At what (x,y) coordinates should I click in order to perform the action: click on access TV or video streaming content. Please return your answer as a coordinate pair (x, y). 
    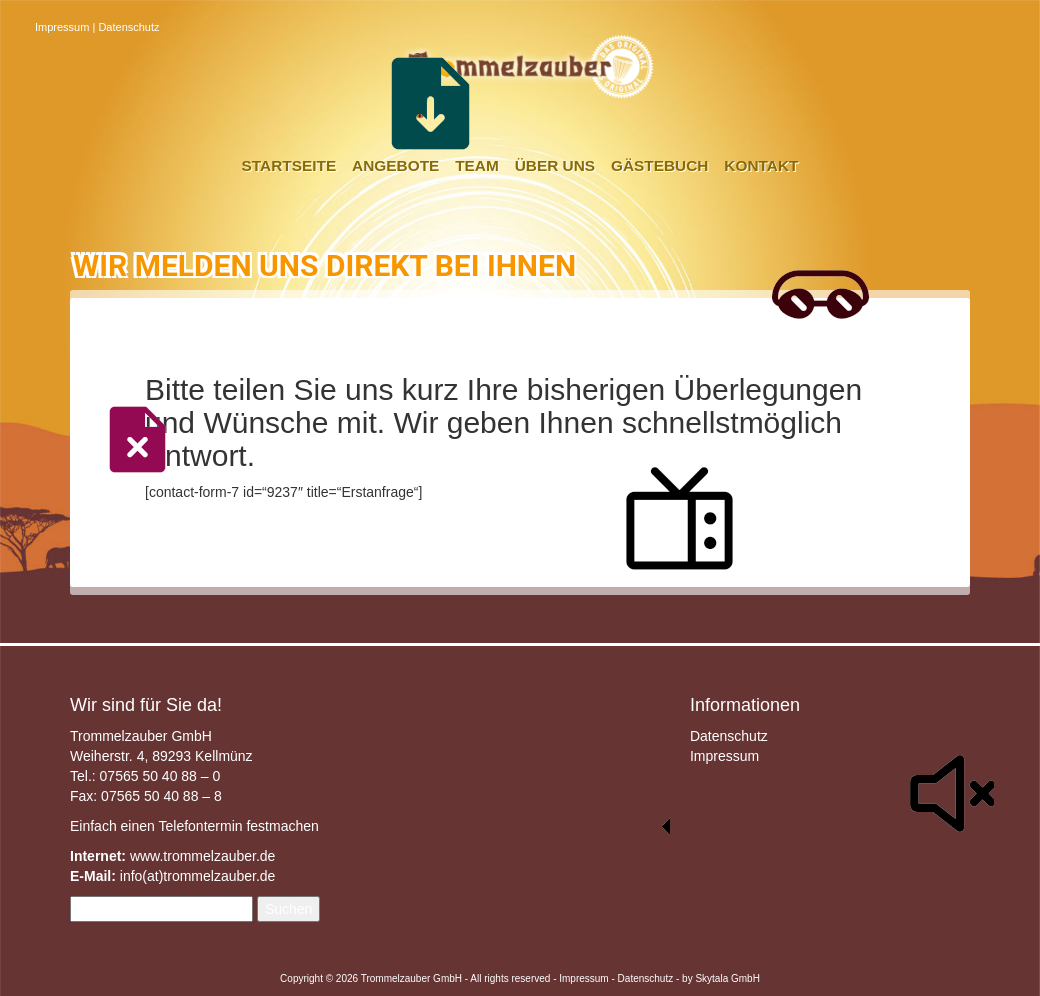
    Looking at the image, I should click on (679, 524).